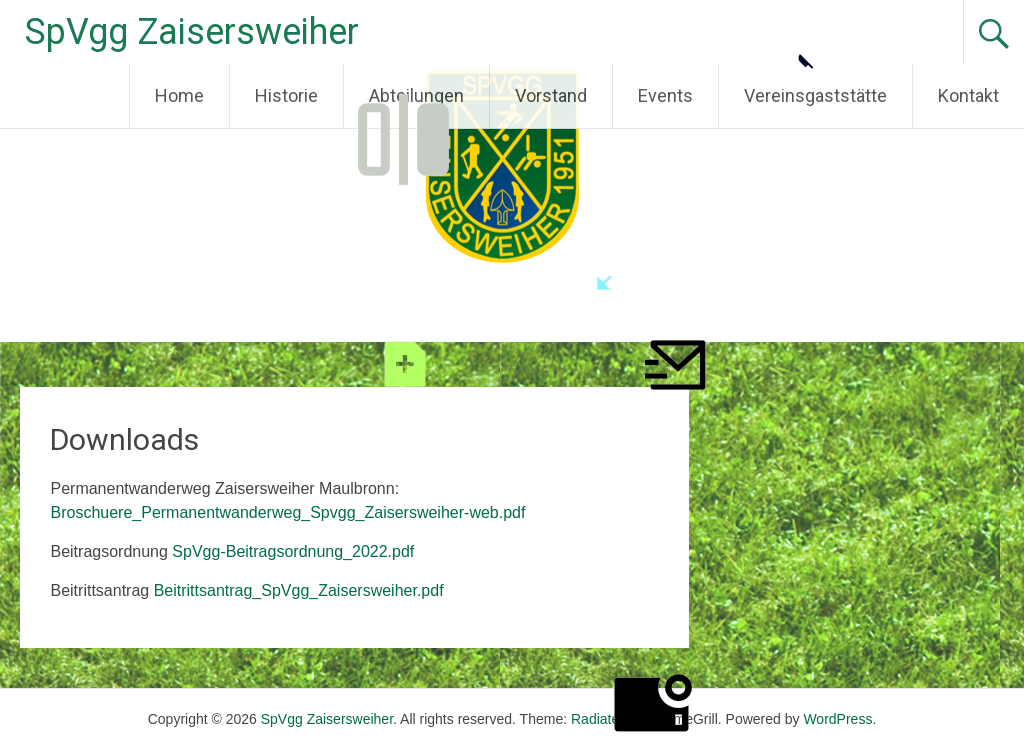  What do you see at coordinates (604, 282) in the screenshot?
I see `navigate to previous or lower-level content` at bounding box center [604, 282].